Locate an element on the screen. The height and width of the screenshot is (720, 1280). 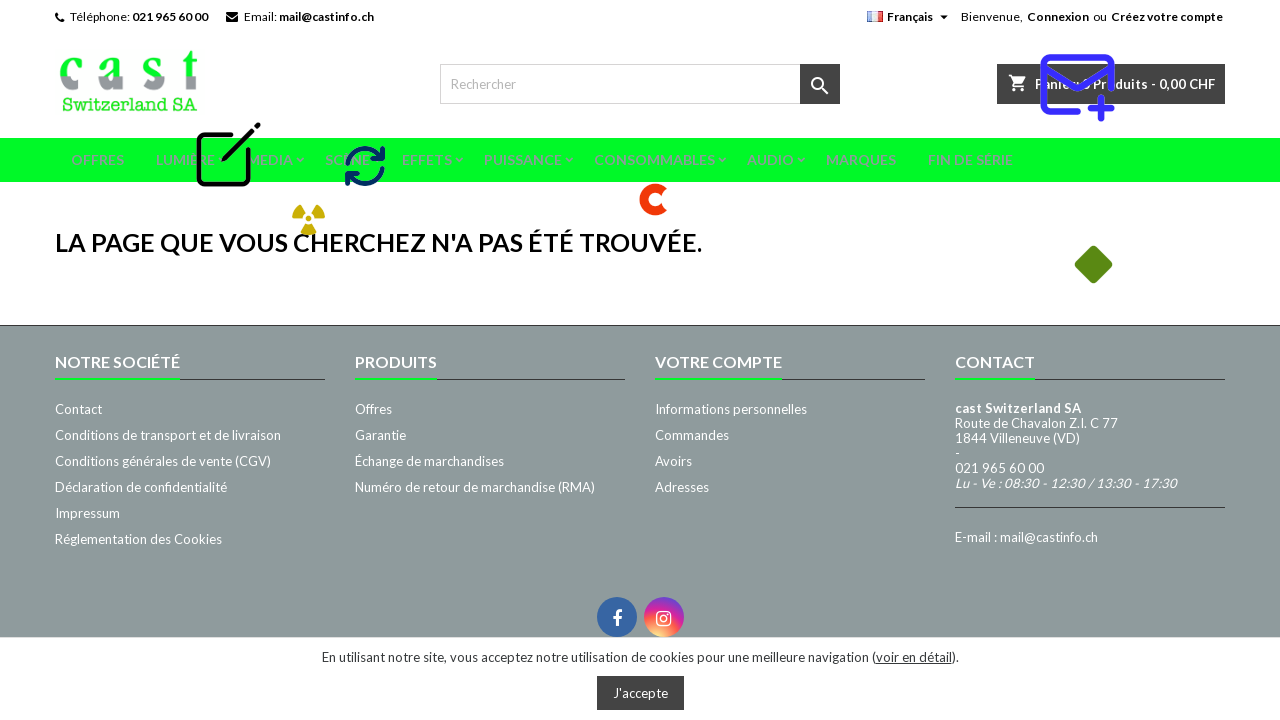
compose a new email is located at coordinates (1077, 84).